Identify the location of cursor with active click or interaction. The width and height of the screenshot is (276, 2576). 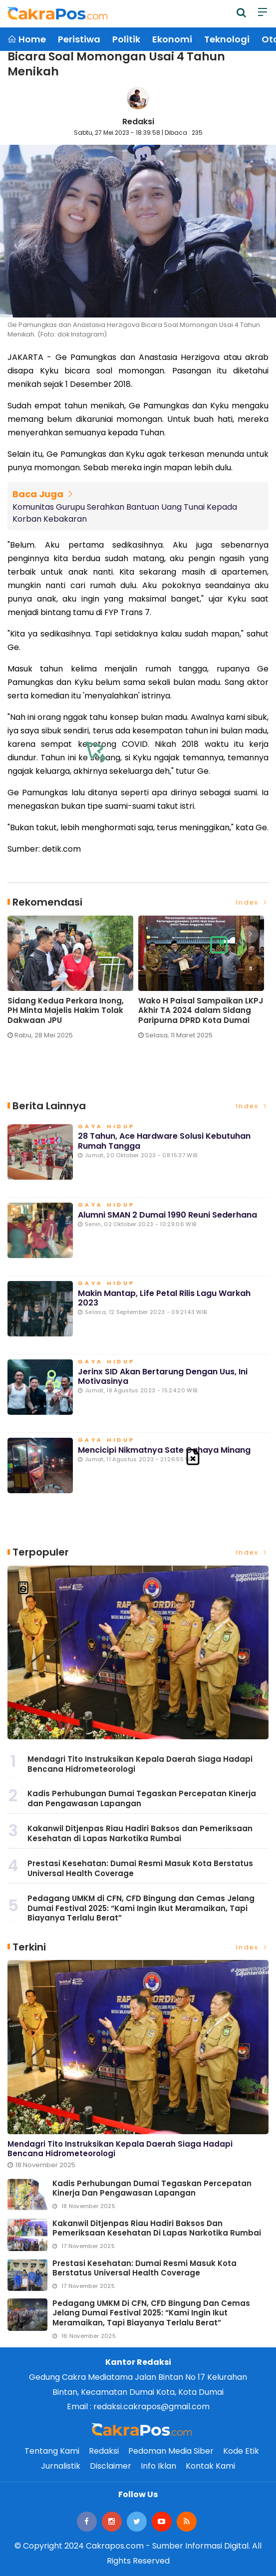
(95, 751).